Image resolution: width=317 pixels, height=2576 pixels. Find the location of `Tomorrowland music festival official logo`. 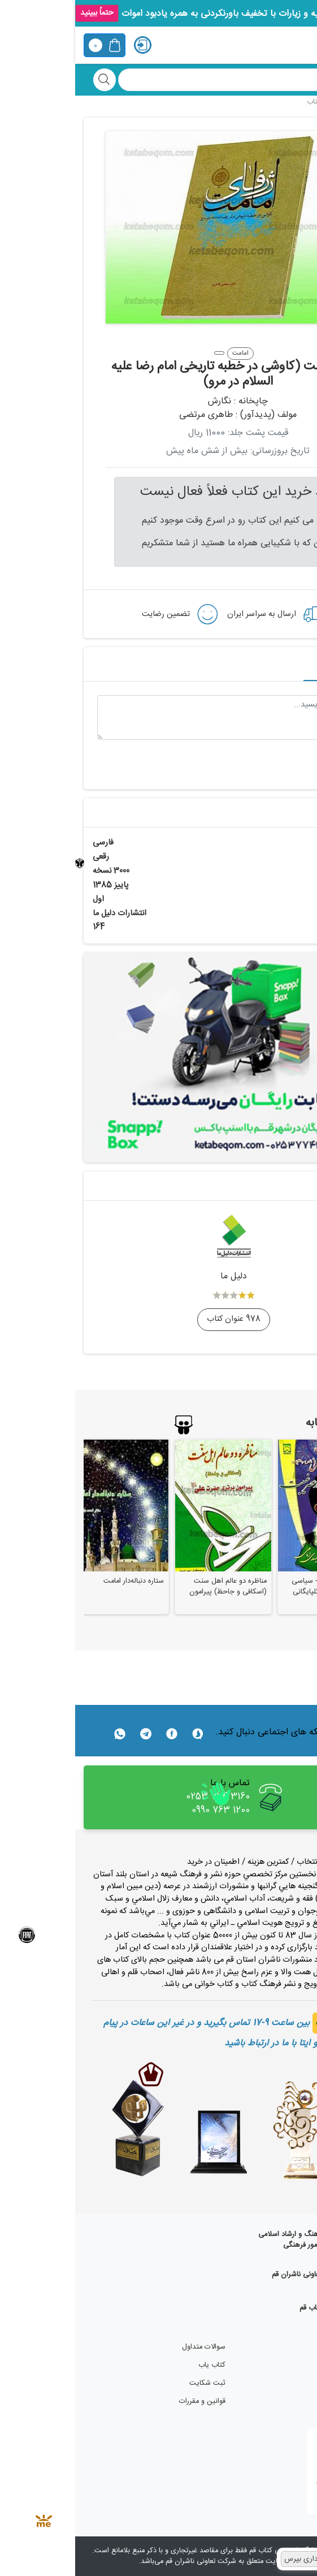

Tomorrowland music festival official logo is located at coordinates (80, 863).